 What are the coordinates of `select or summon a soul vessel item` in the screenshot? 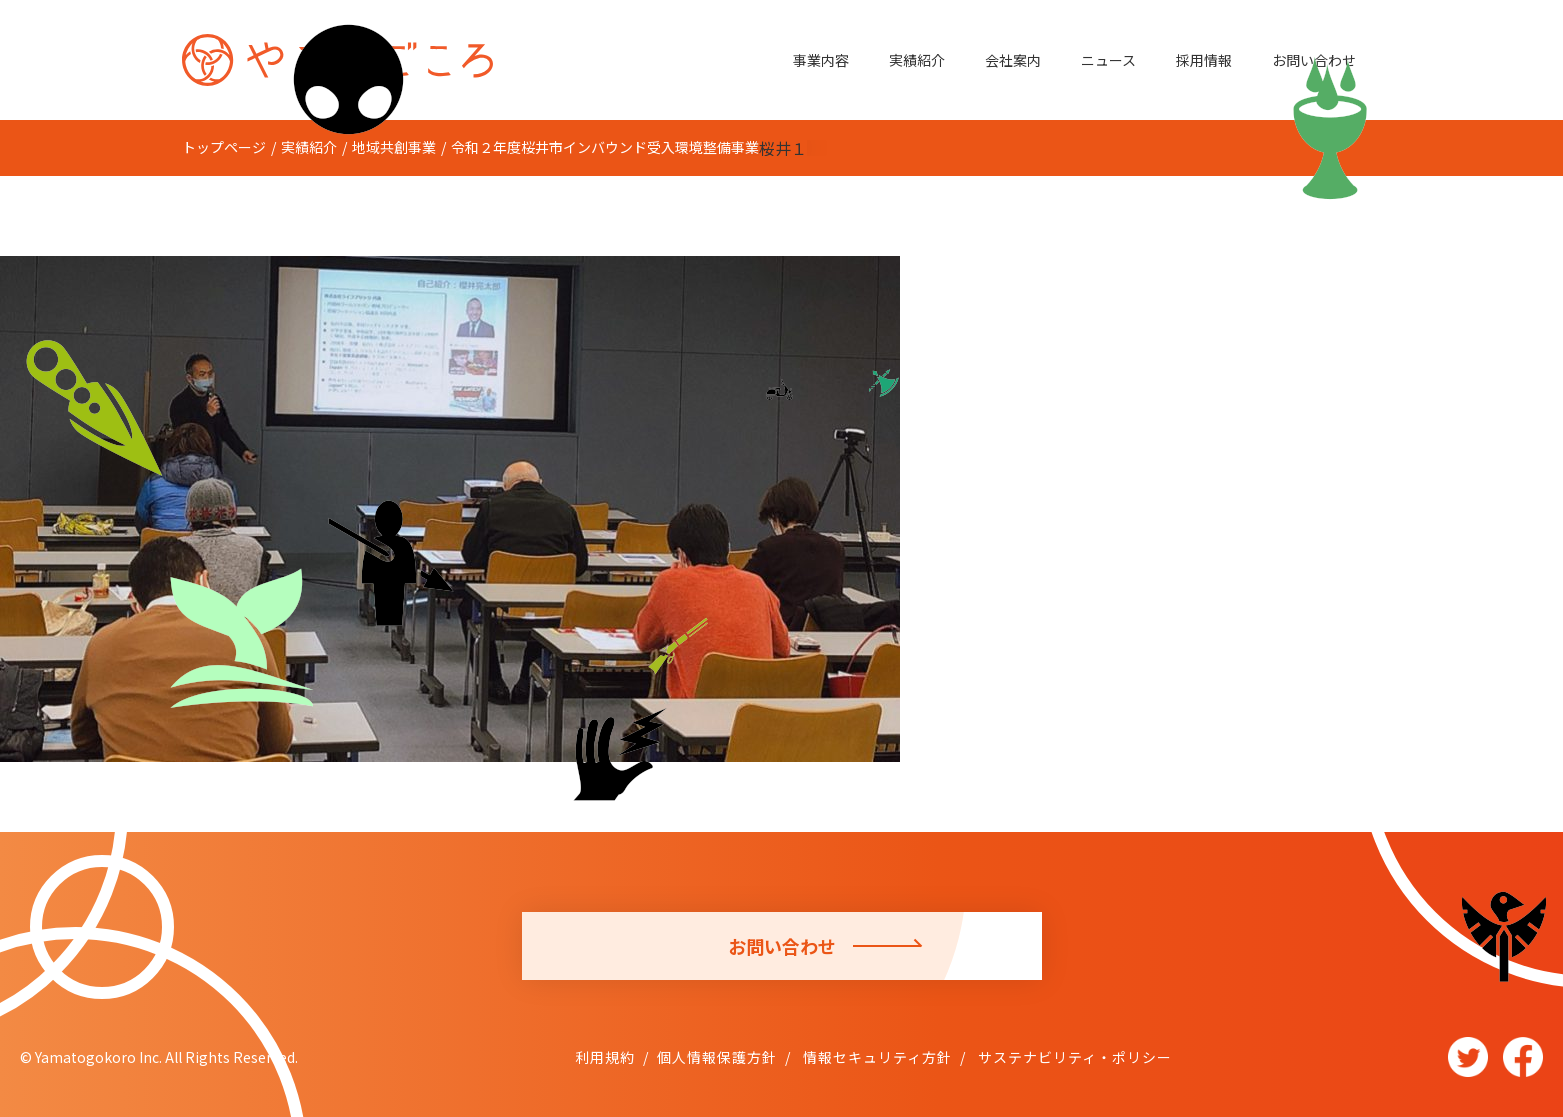 It's located at (348, 79).